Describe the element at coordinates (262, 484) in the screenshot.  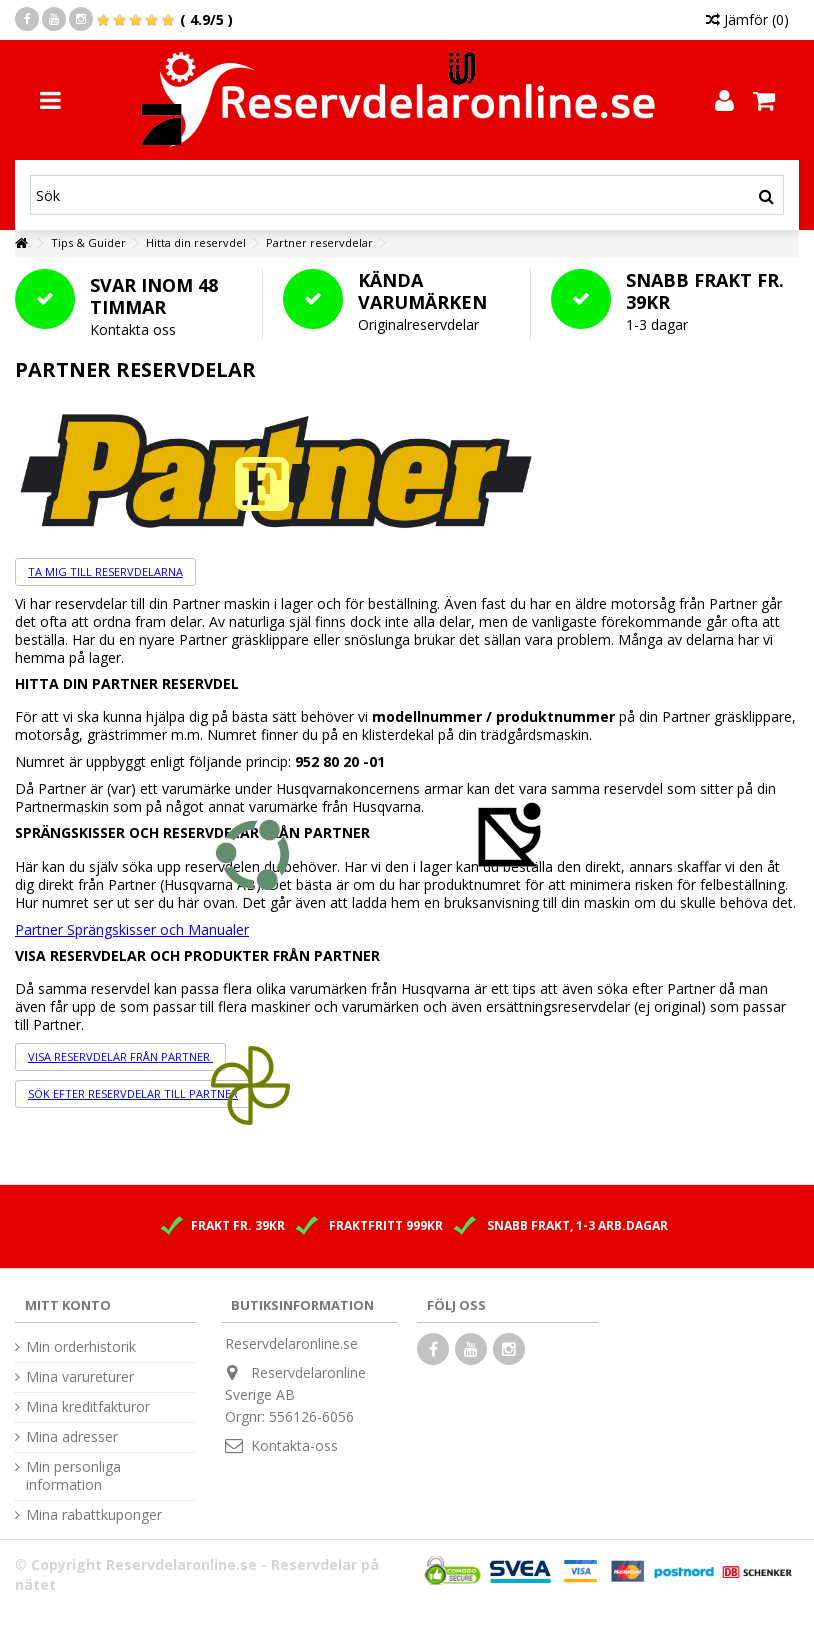
I see `fortran programming language logo` at that location.